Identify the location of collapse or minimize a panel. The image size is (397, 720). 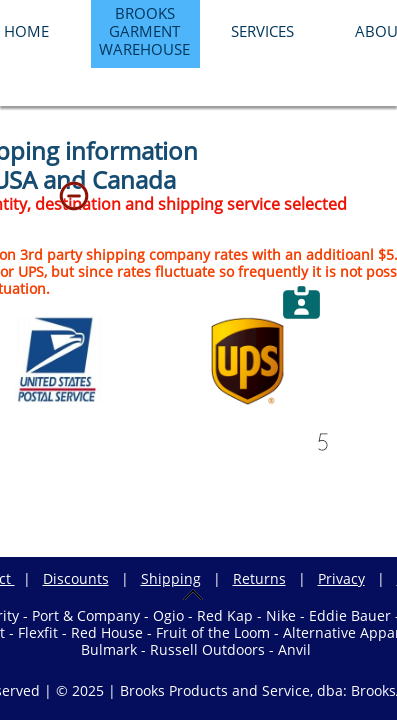
(193, 600).